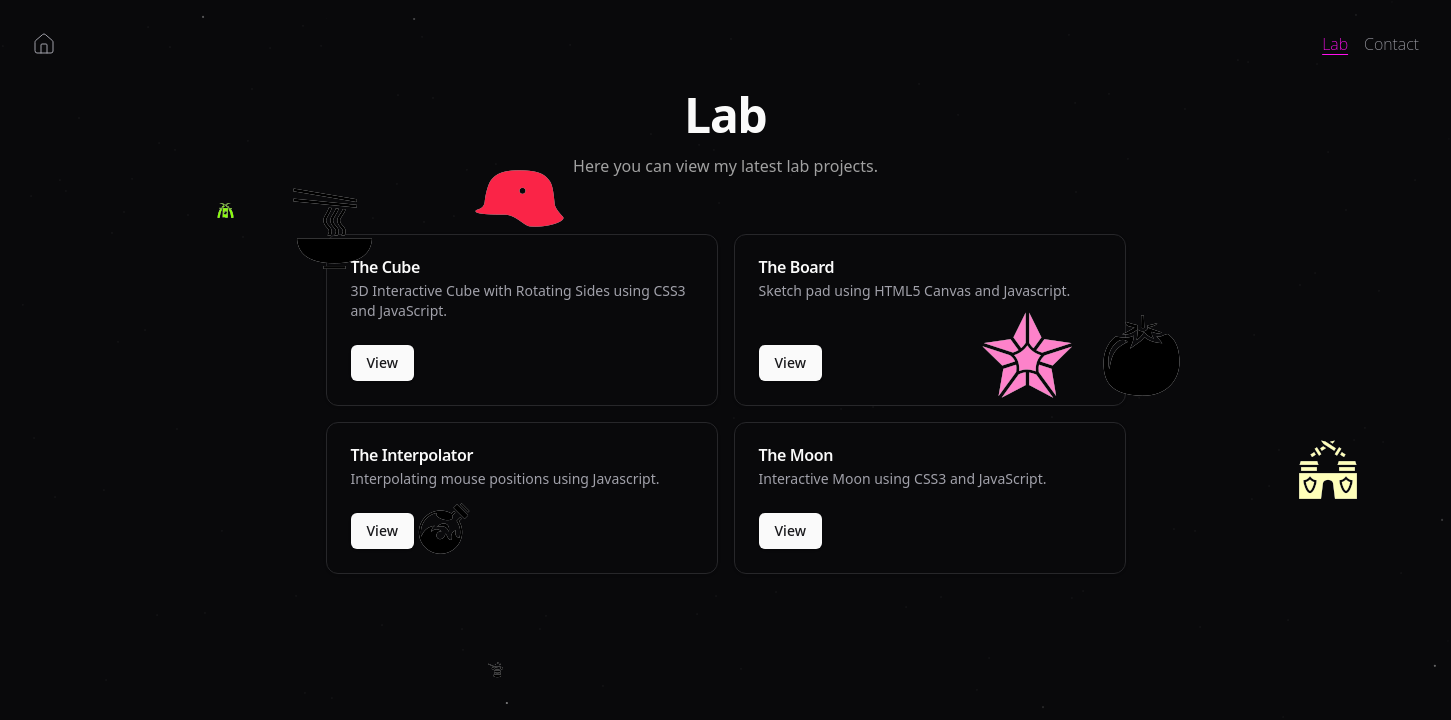 The image size is (1451, 720). Describe the element at coordinates (1328, 470) in the screenshot. I see `access military or troop buildings` at that location.